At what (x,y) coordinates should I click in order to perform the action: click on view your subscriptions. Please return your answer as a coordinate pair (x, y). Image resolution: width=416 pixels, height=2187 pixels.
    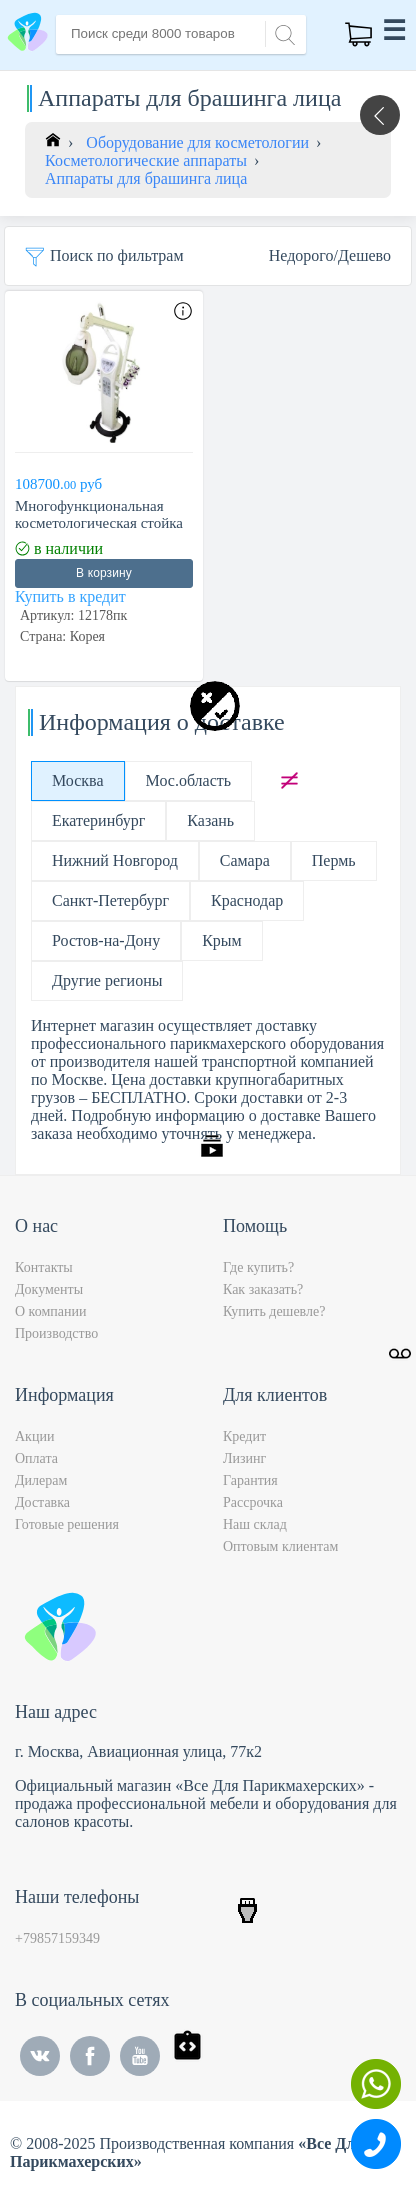
    Looking at the image, I should click on (212, 1146).